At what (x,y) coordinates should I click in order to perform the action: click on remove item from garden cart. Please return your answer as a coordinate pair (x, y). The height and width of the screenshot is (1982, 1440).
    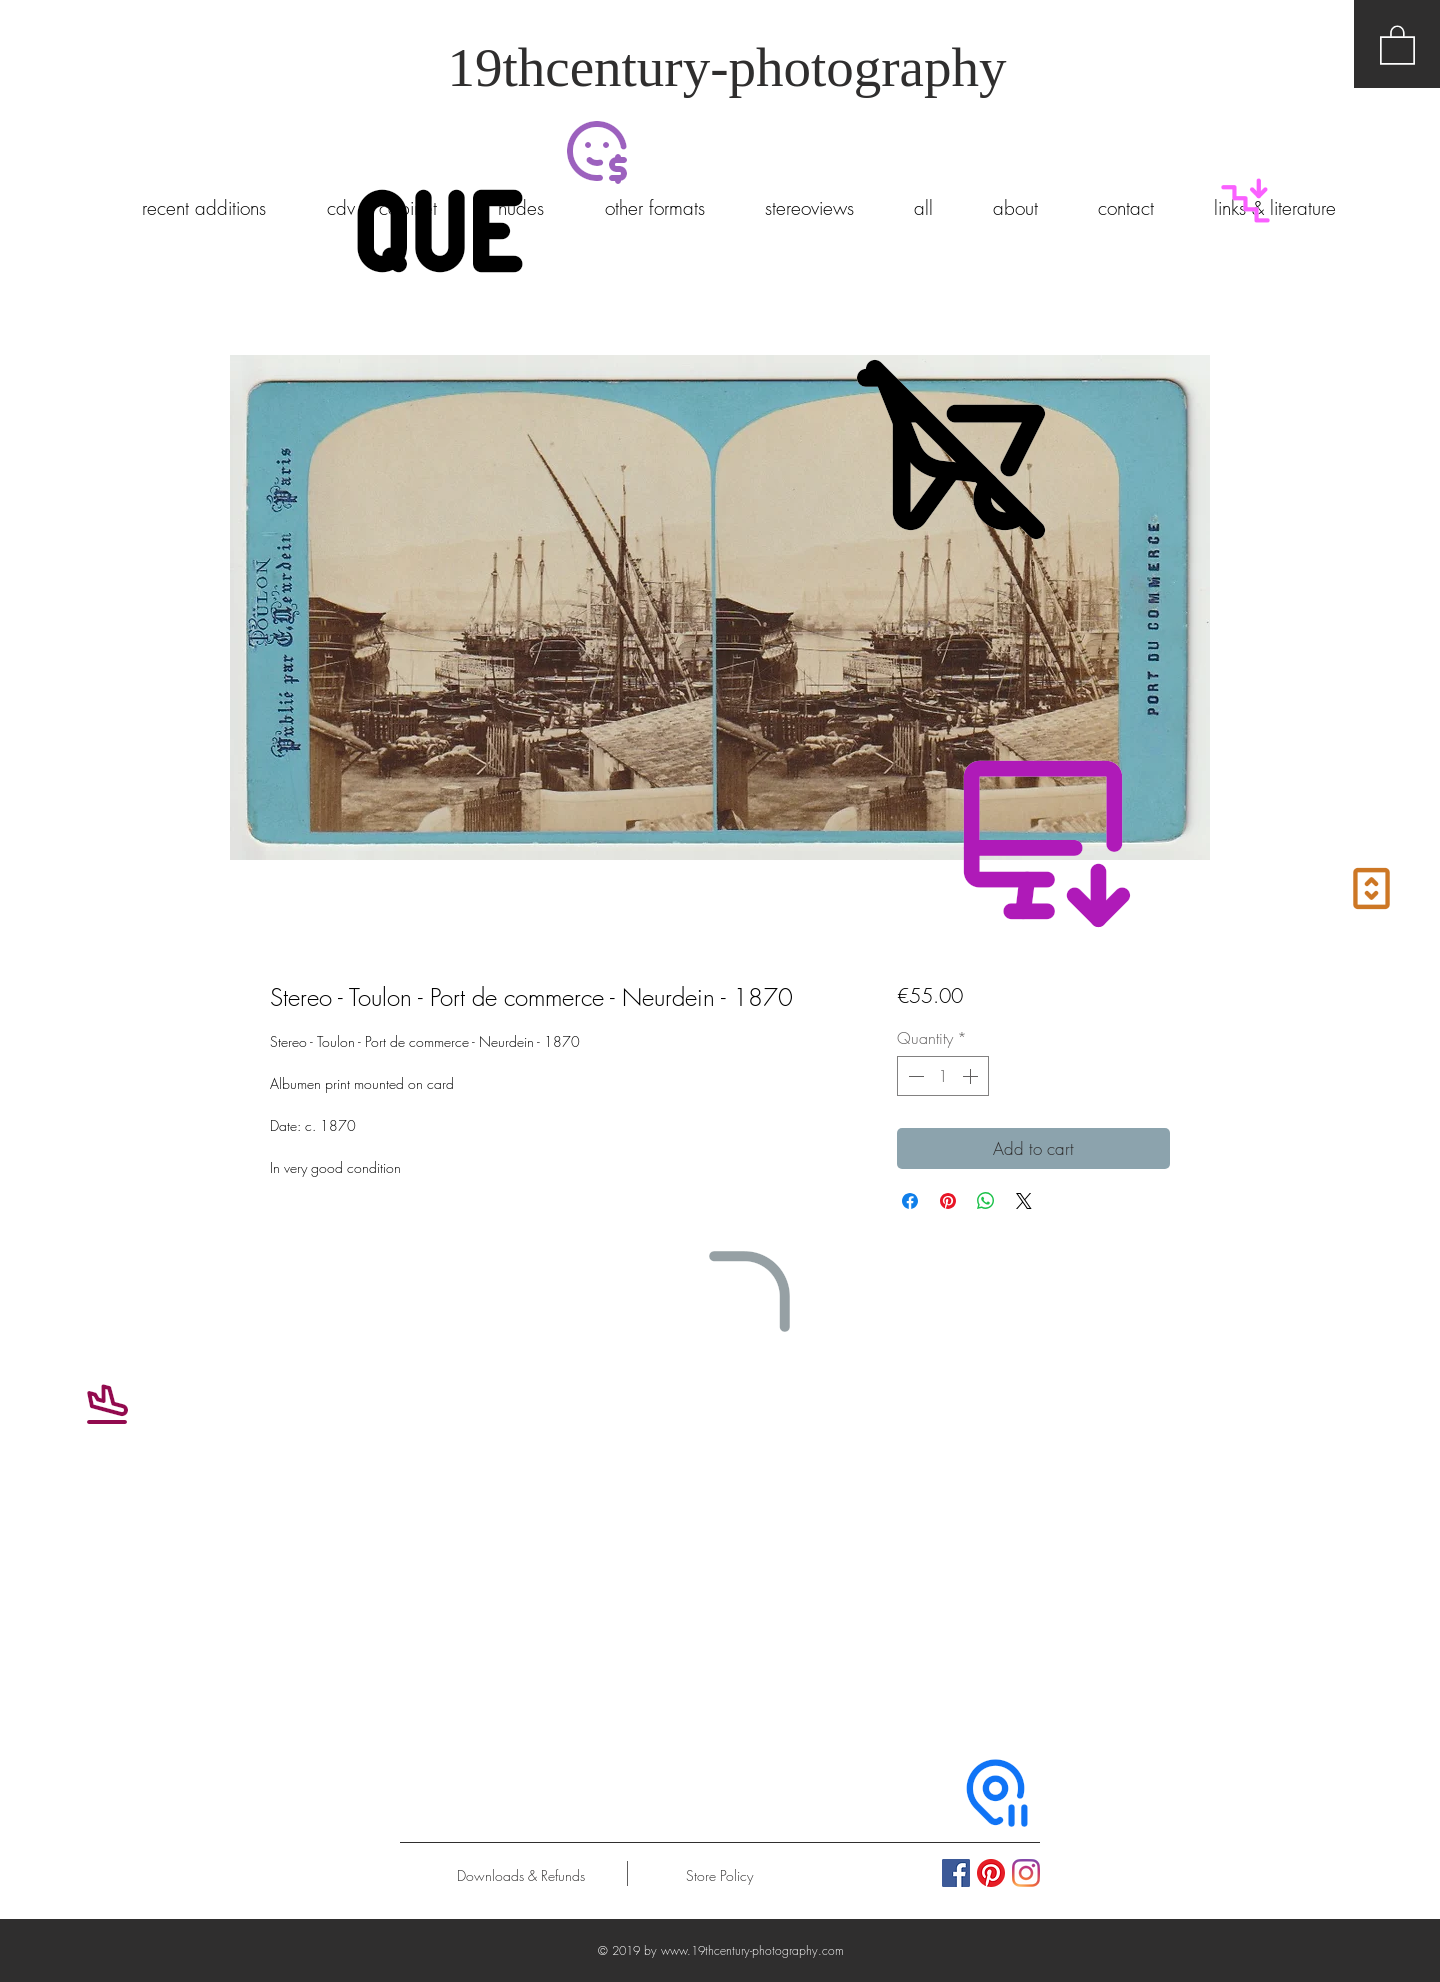
    Looking at the image, I should click on (955, 449).